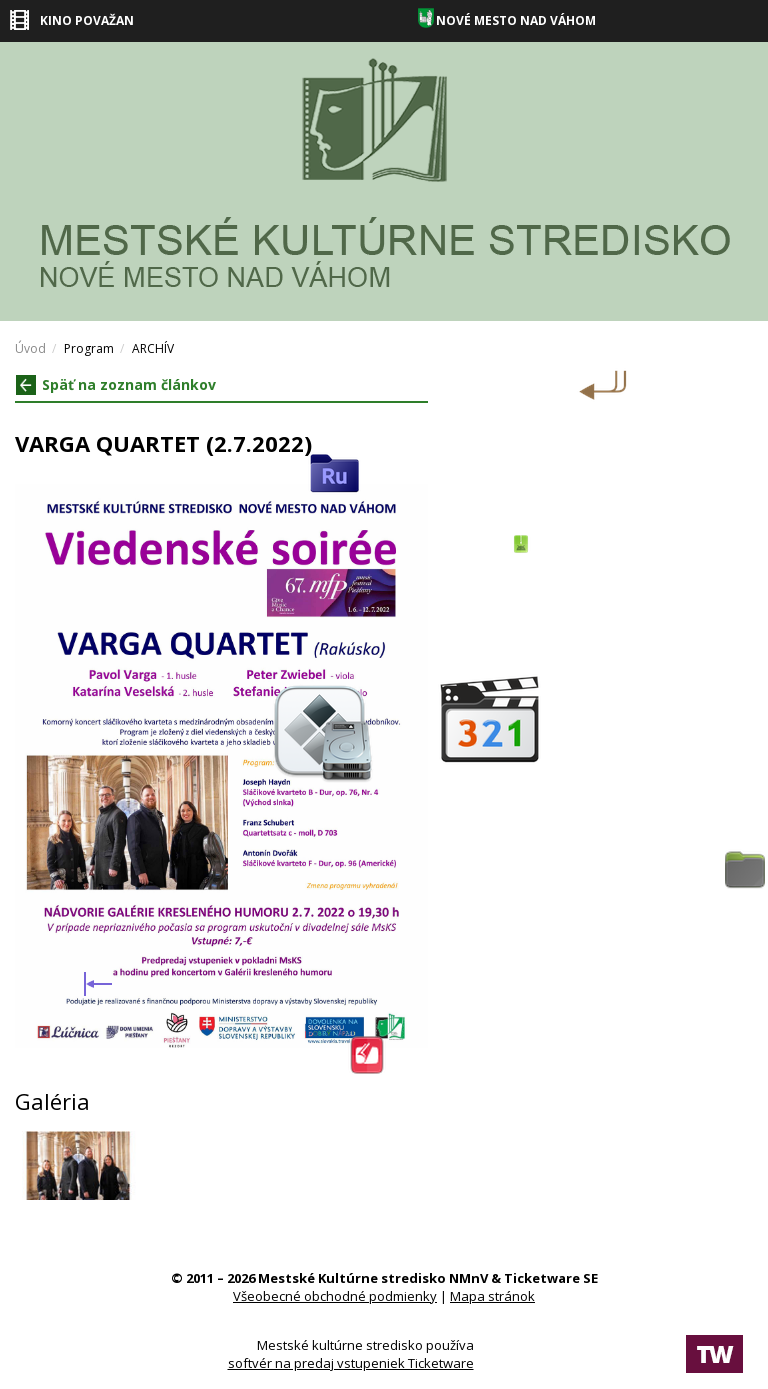 The width and height of the screenshot is (768, 1389). Describe the element at coordinates (334, 474) in the screenshot. I see `folder containing Adobe Premiere Rush project files` at that location.